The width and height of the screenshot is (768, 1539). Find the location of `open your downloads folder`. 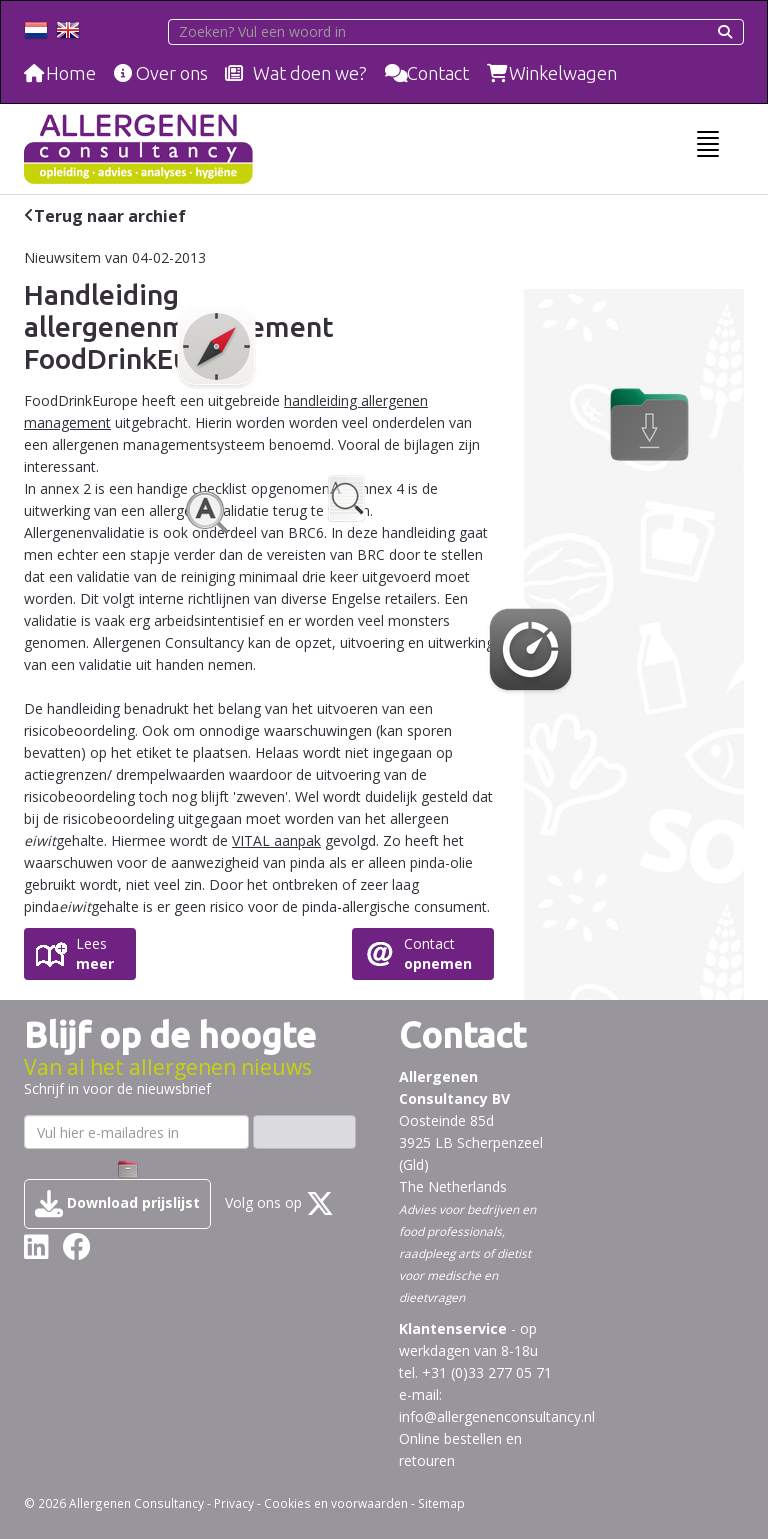

open your downloads folder is located at coordinates (649, 424).